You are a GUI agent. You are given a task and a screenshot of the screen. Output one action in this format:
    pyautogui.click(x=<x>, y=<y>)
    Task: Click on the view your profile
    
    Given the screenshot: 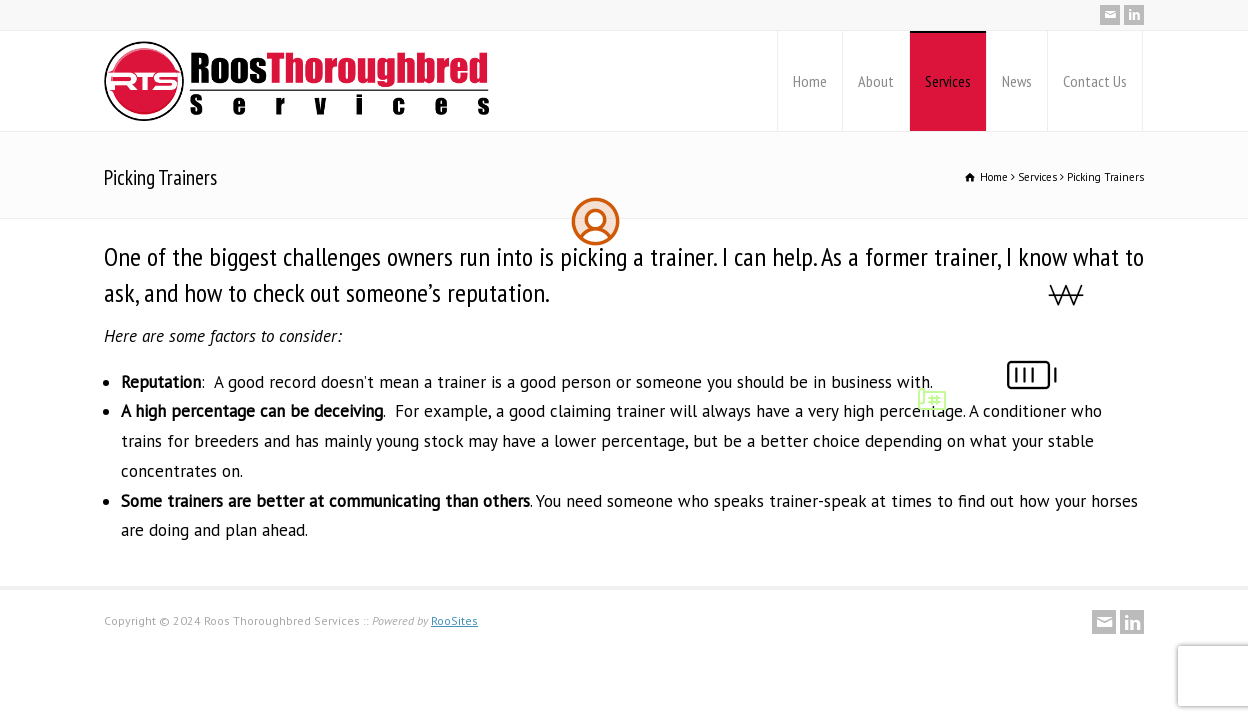 What is the action you would take?
    pyautogui.click(x=595, y=221)
    